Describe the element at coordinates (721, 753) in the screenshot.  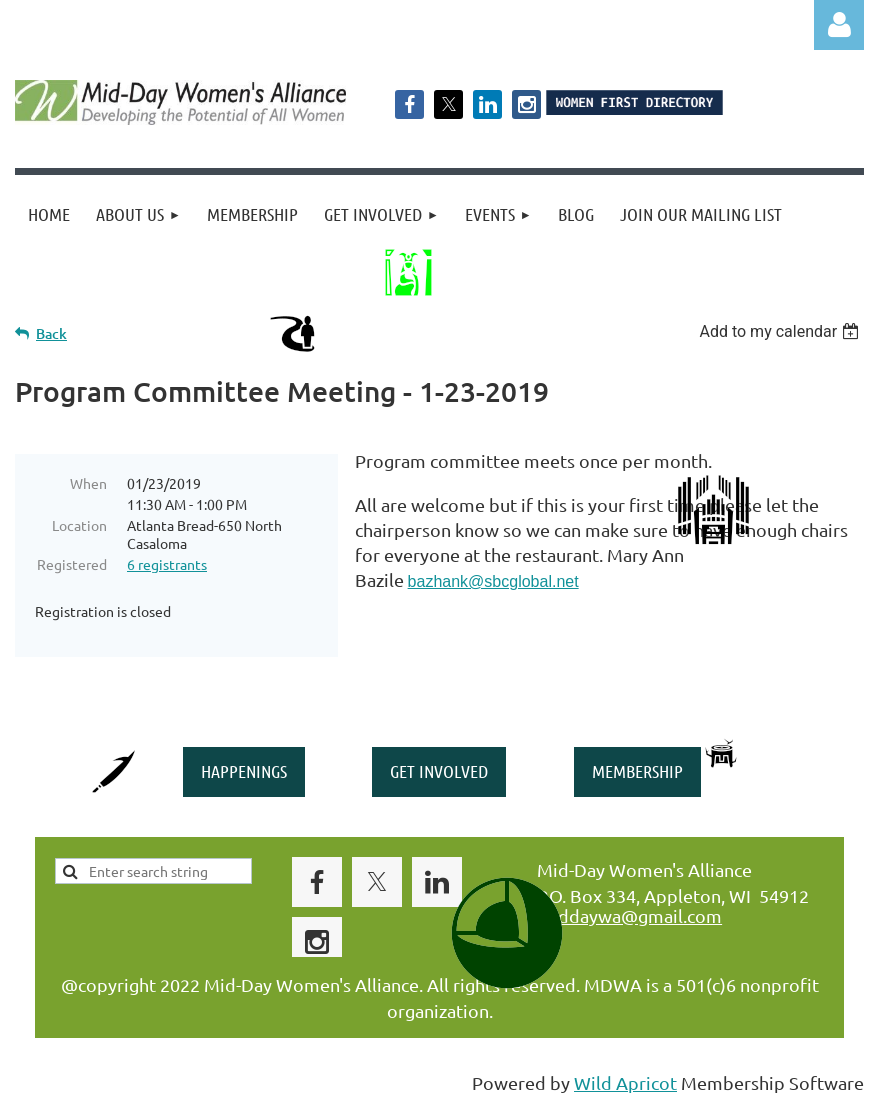
I see `select wooden armor or helmet equipment` at that location.